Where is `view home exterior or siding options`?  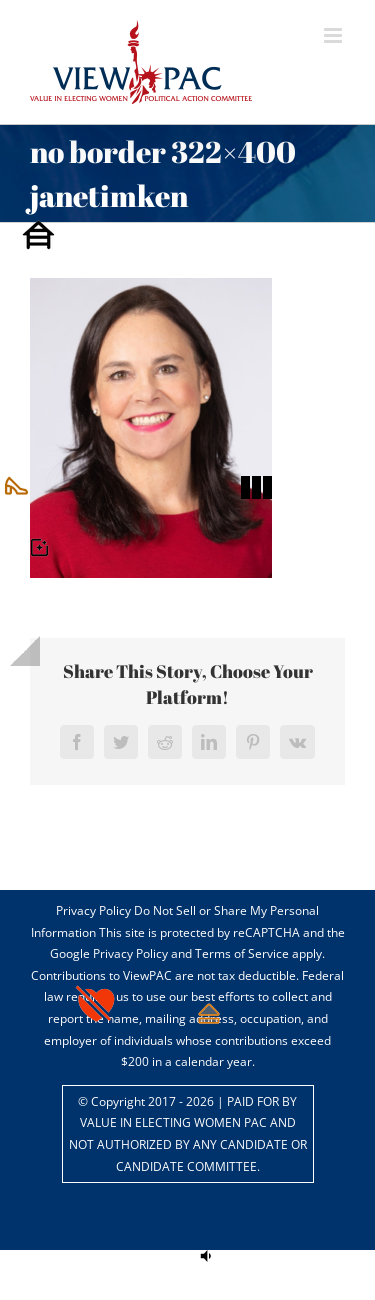
view home exterior or siding options is located at coordinates (38, 235).